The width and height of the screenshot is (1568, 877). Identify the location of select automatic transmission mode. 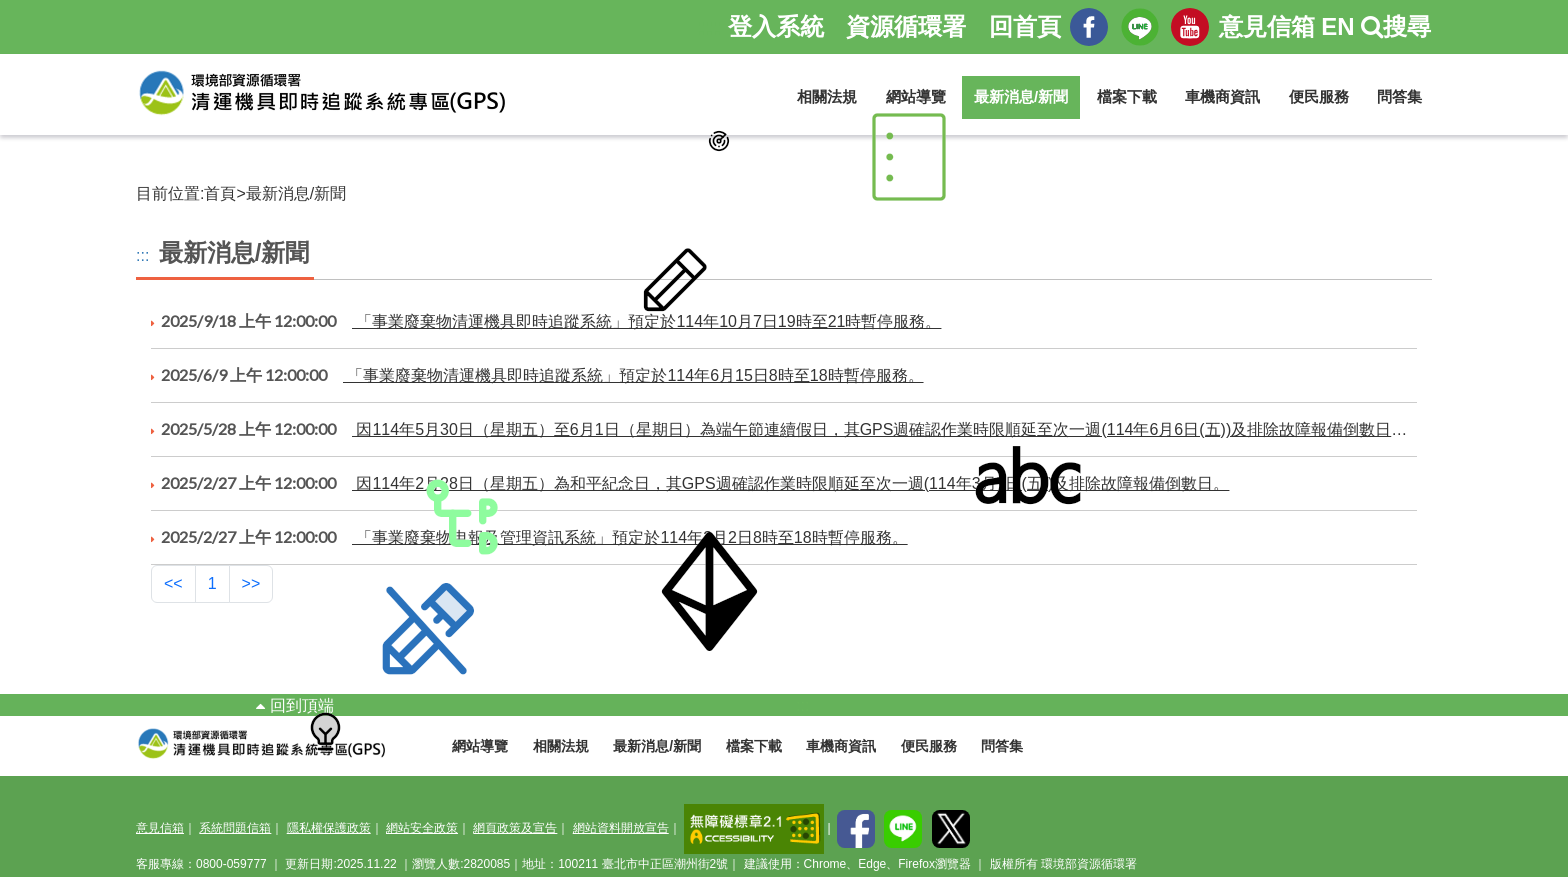
(464, 517).